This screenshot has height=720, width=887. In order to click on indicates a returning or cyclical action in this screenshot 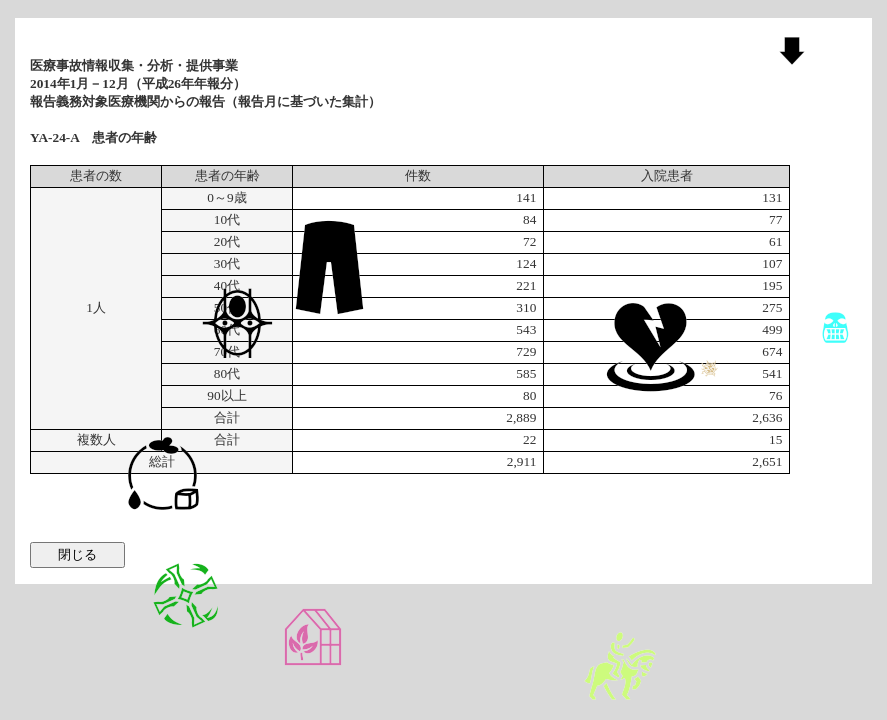, I will do `click(185, 595)`.